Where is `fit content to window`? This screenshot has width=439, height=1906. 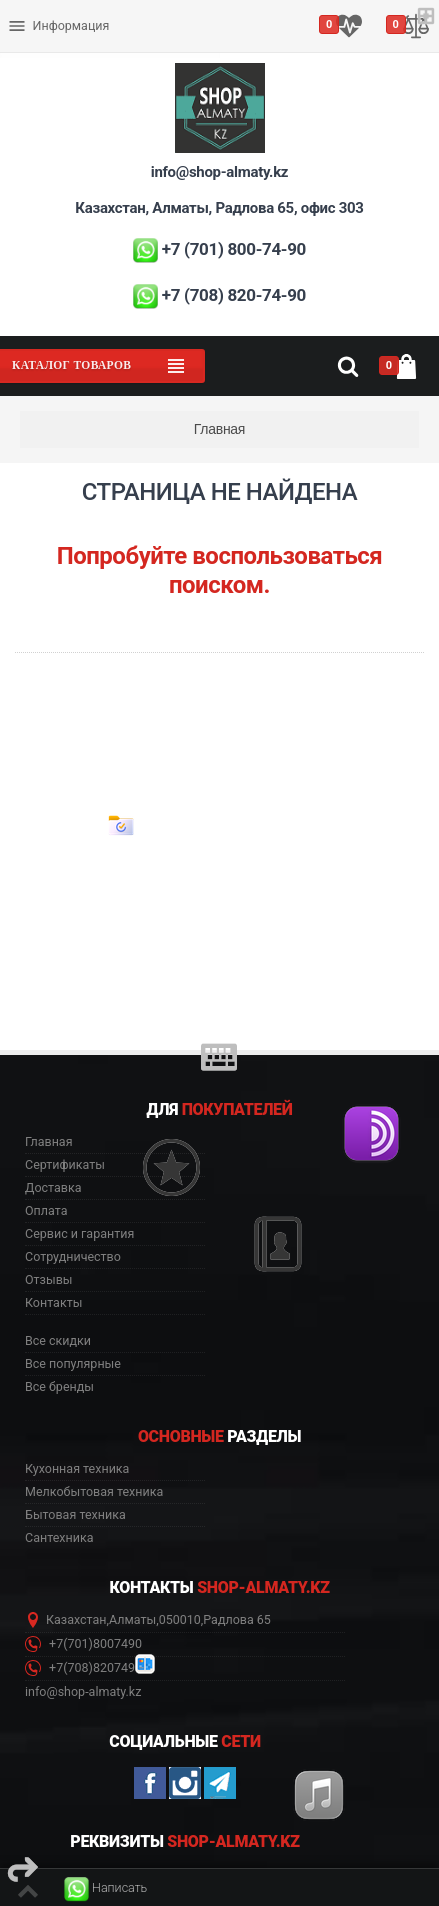 fit content to window is located at coordinates (426, 16).